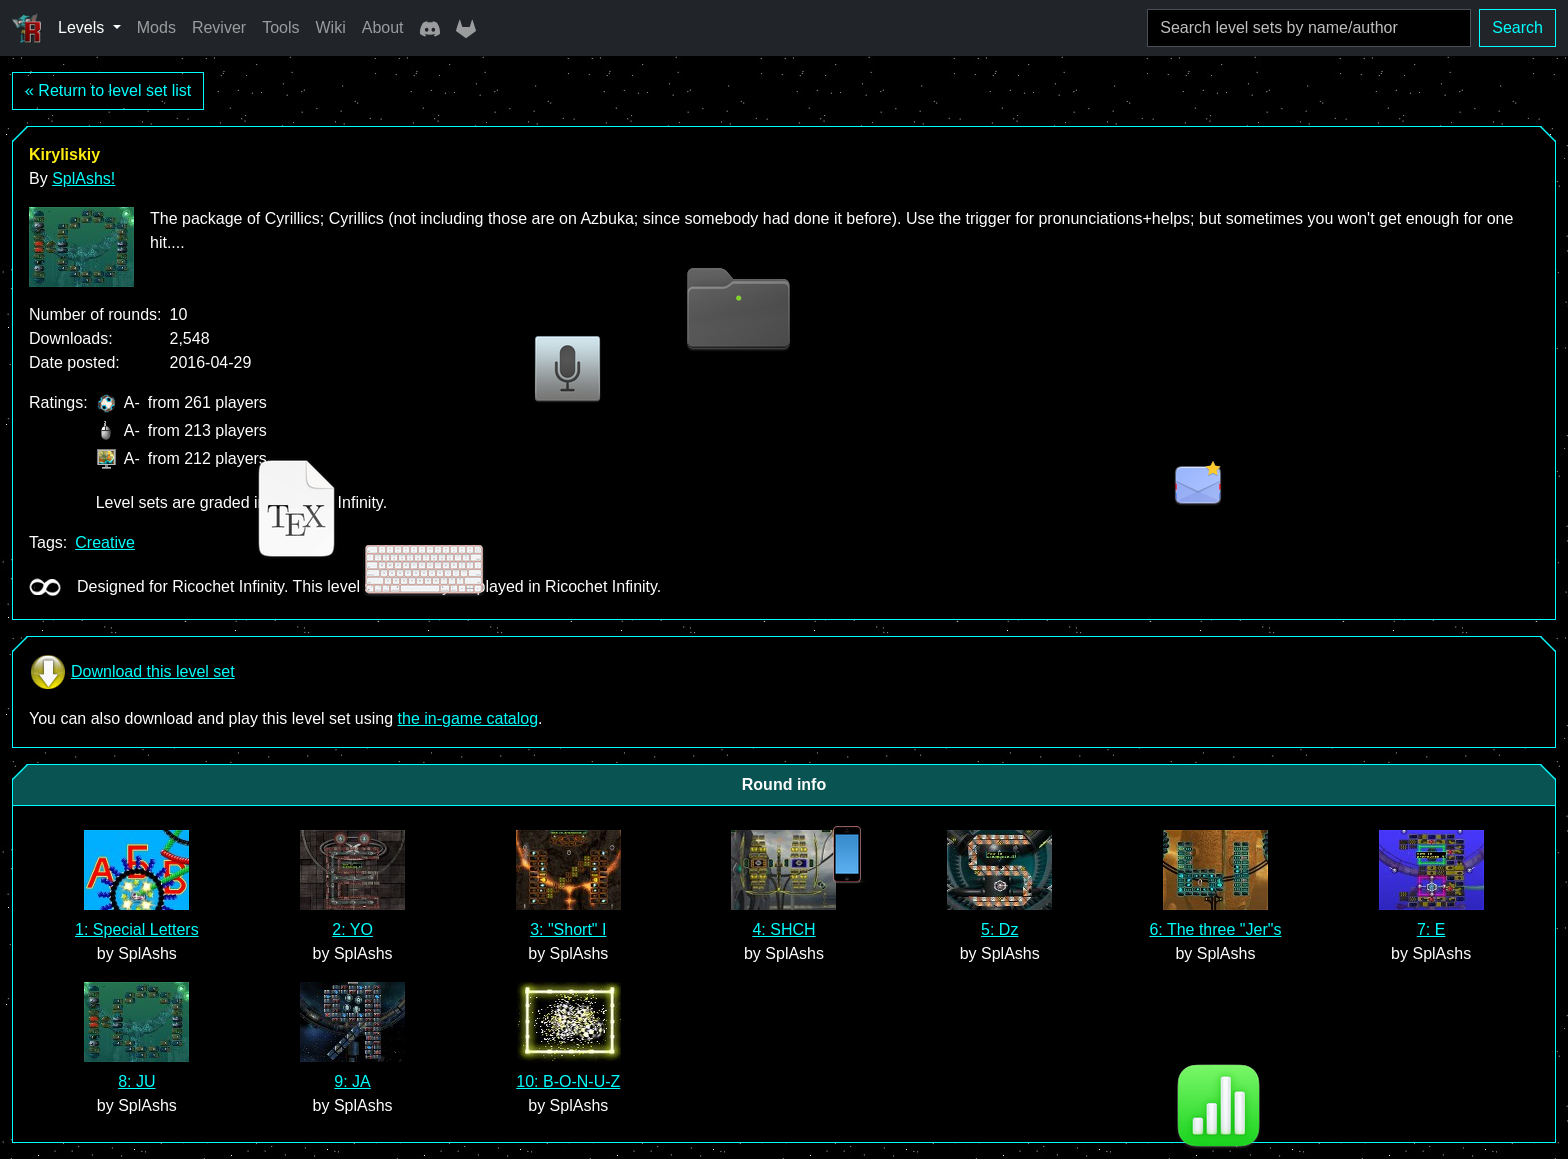 The width and height of the screenshot is (1568, 1159). Describe the element at coordinates (567, 368) in the screenshot. I see `activate voice dictation` at that location.